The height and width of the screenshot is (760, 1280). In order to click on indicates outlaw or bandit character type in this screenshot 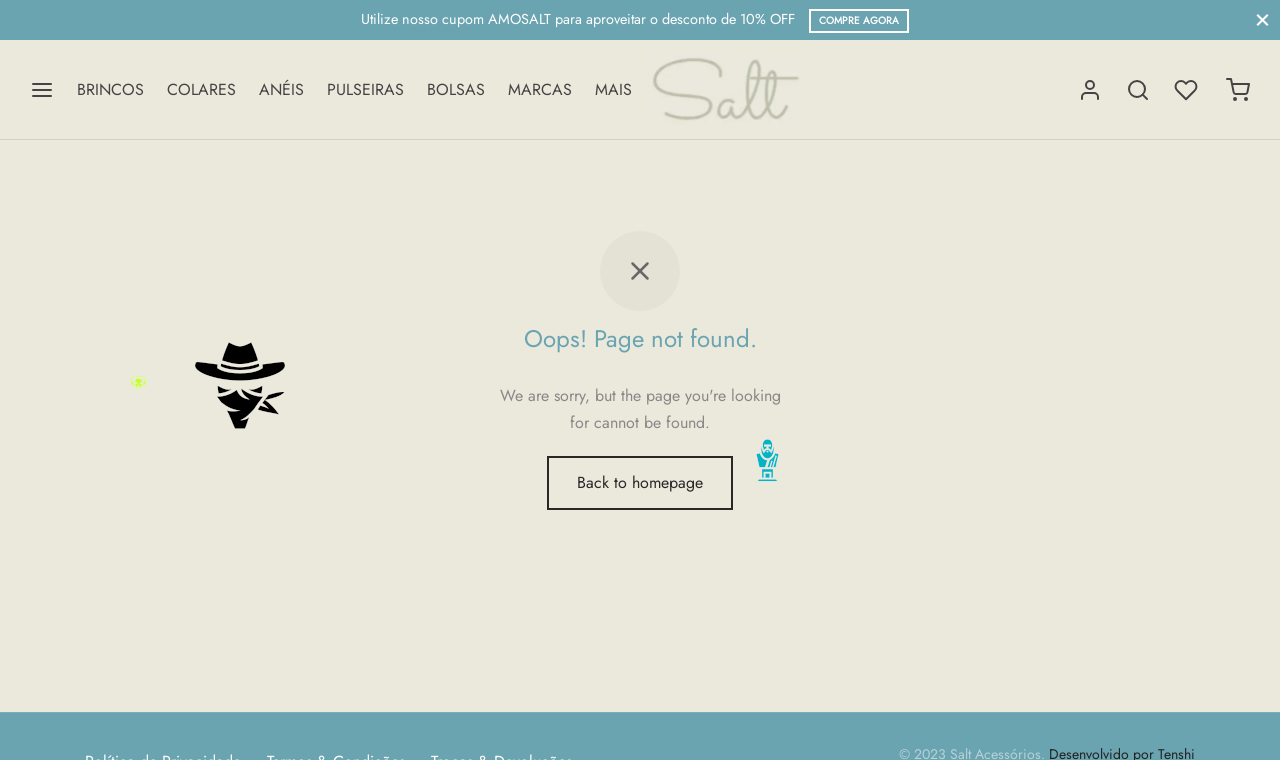, I will do `click(240, 384)`.